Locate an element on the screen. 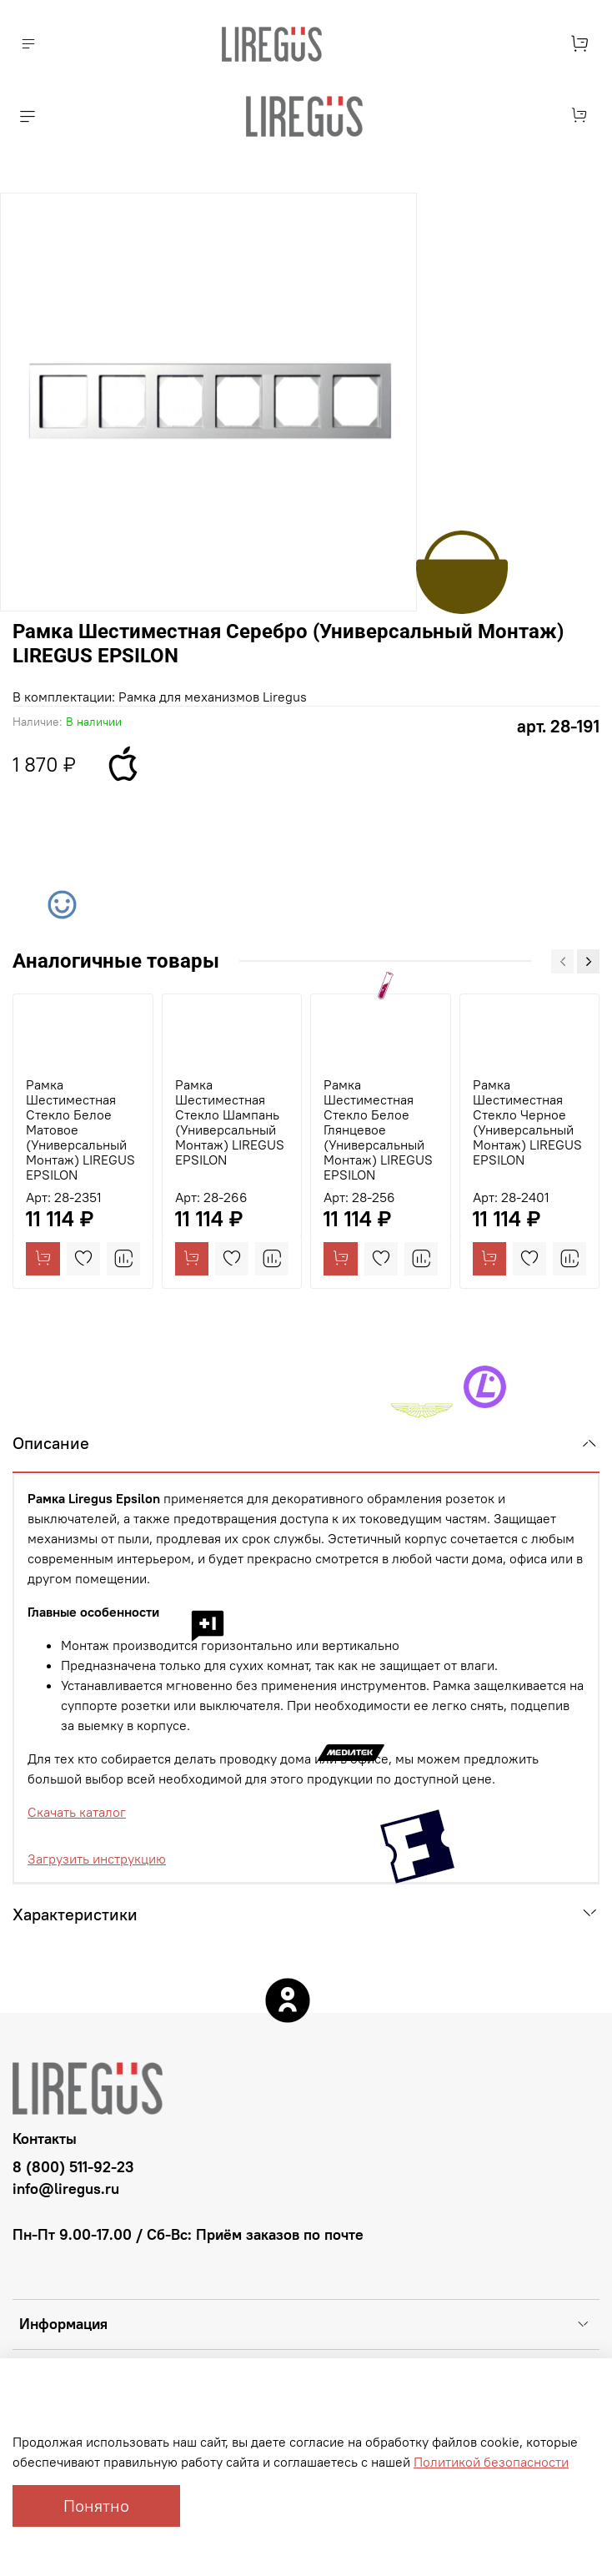  add a reaction or emoji to a message is located at coordinates (62, 904).